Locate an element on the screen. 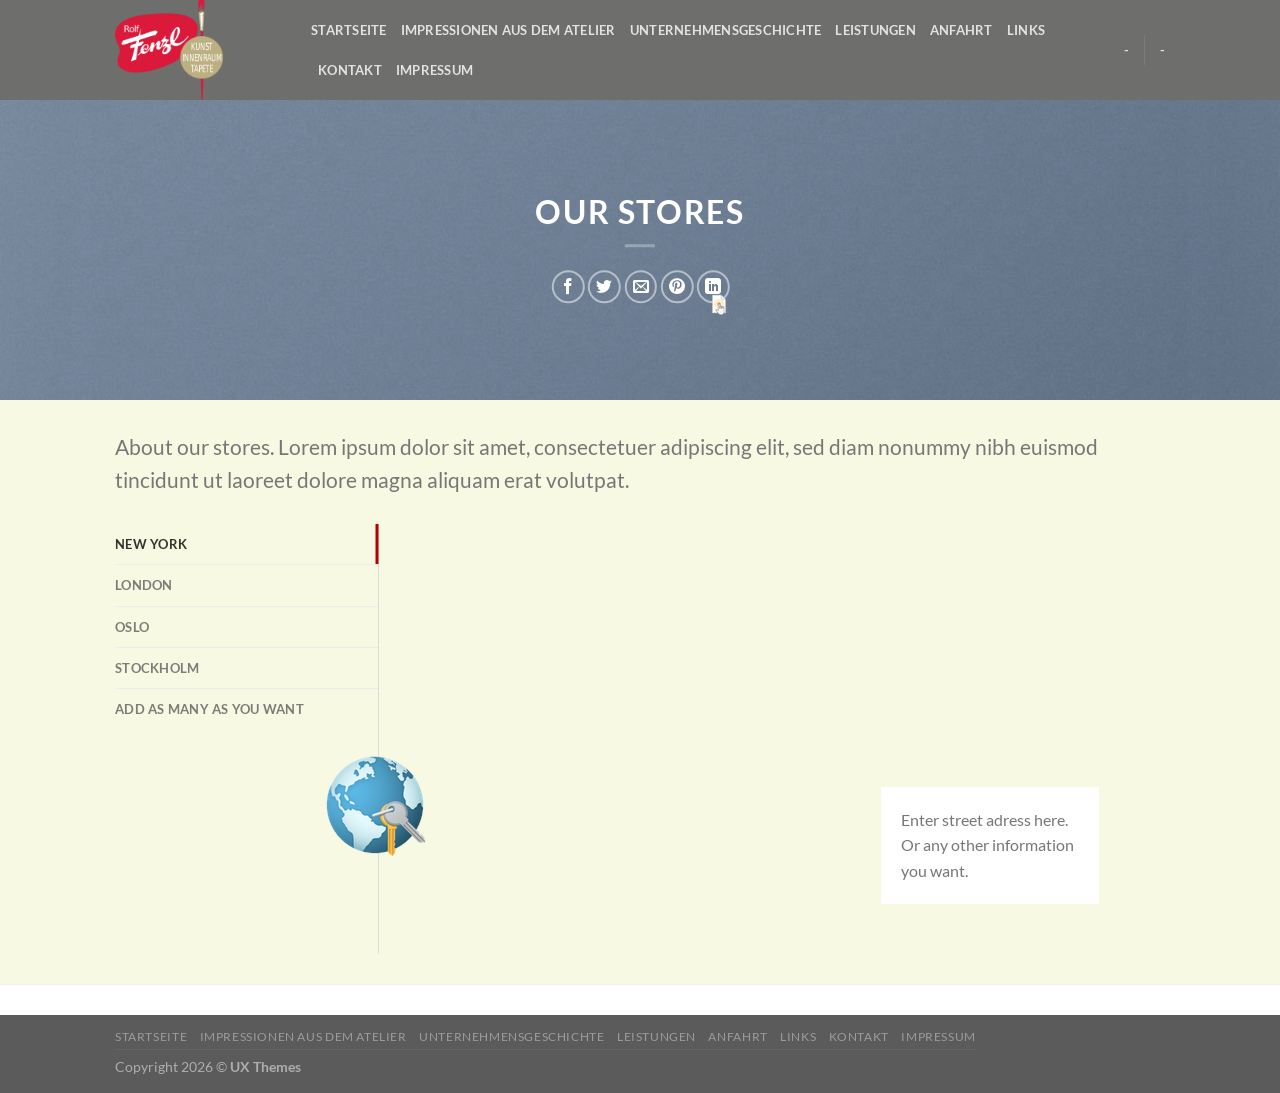  select or click on a file is located at coordinates (719, 304).